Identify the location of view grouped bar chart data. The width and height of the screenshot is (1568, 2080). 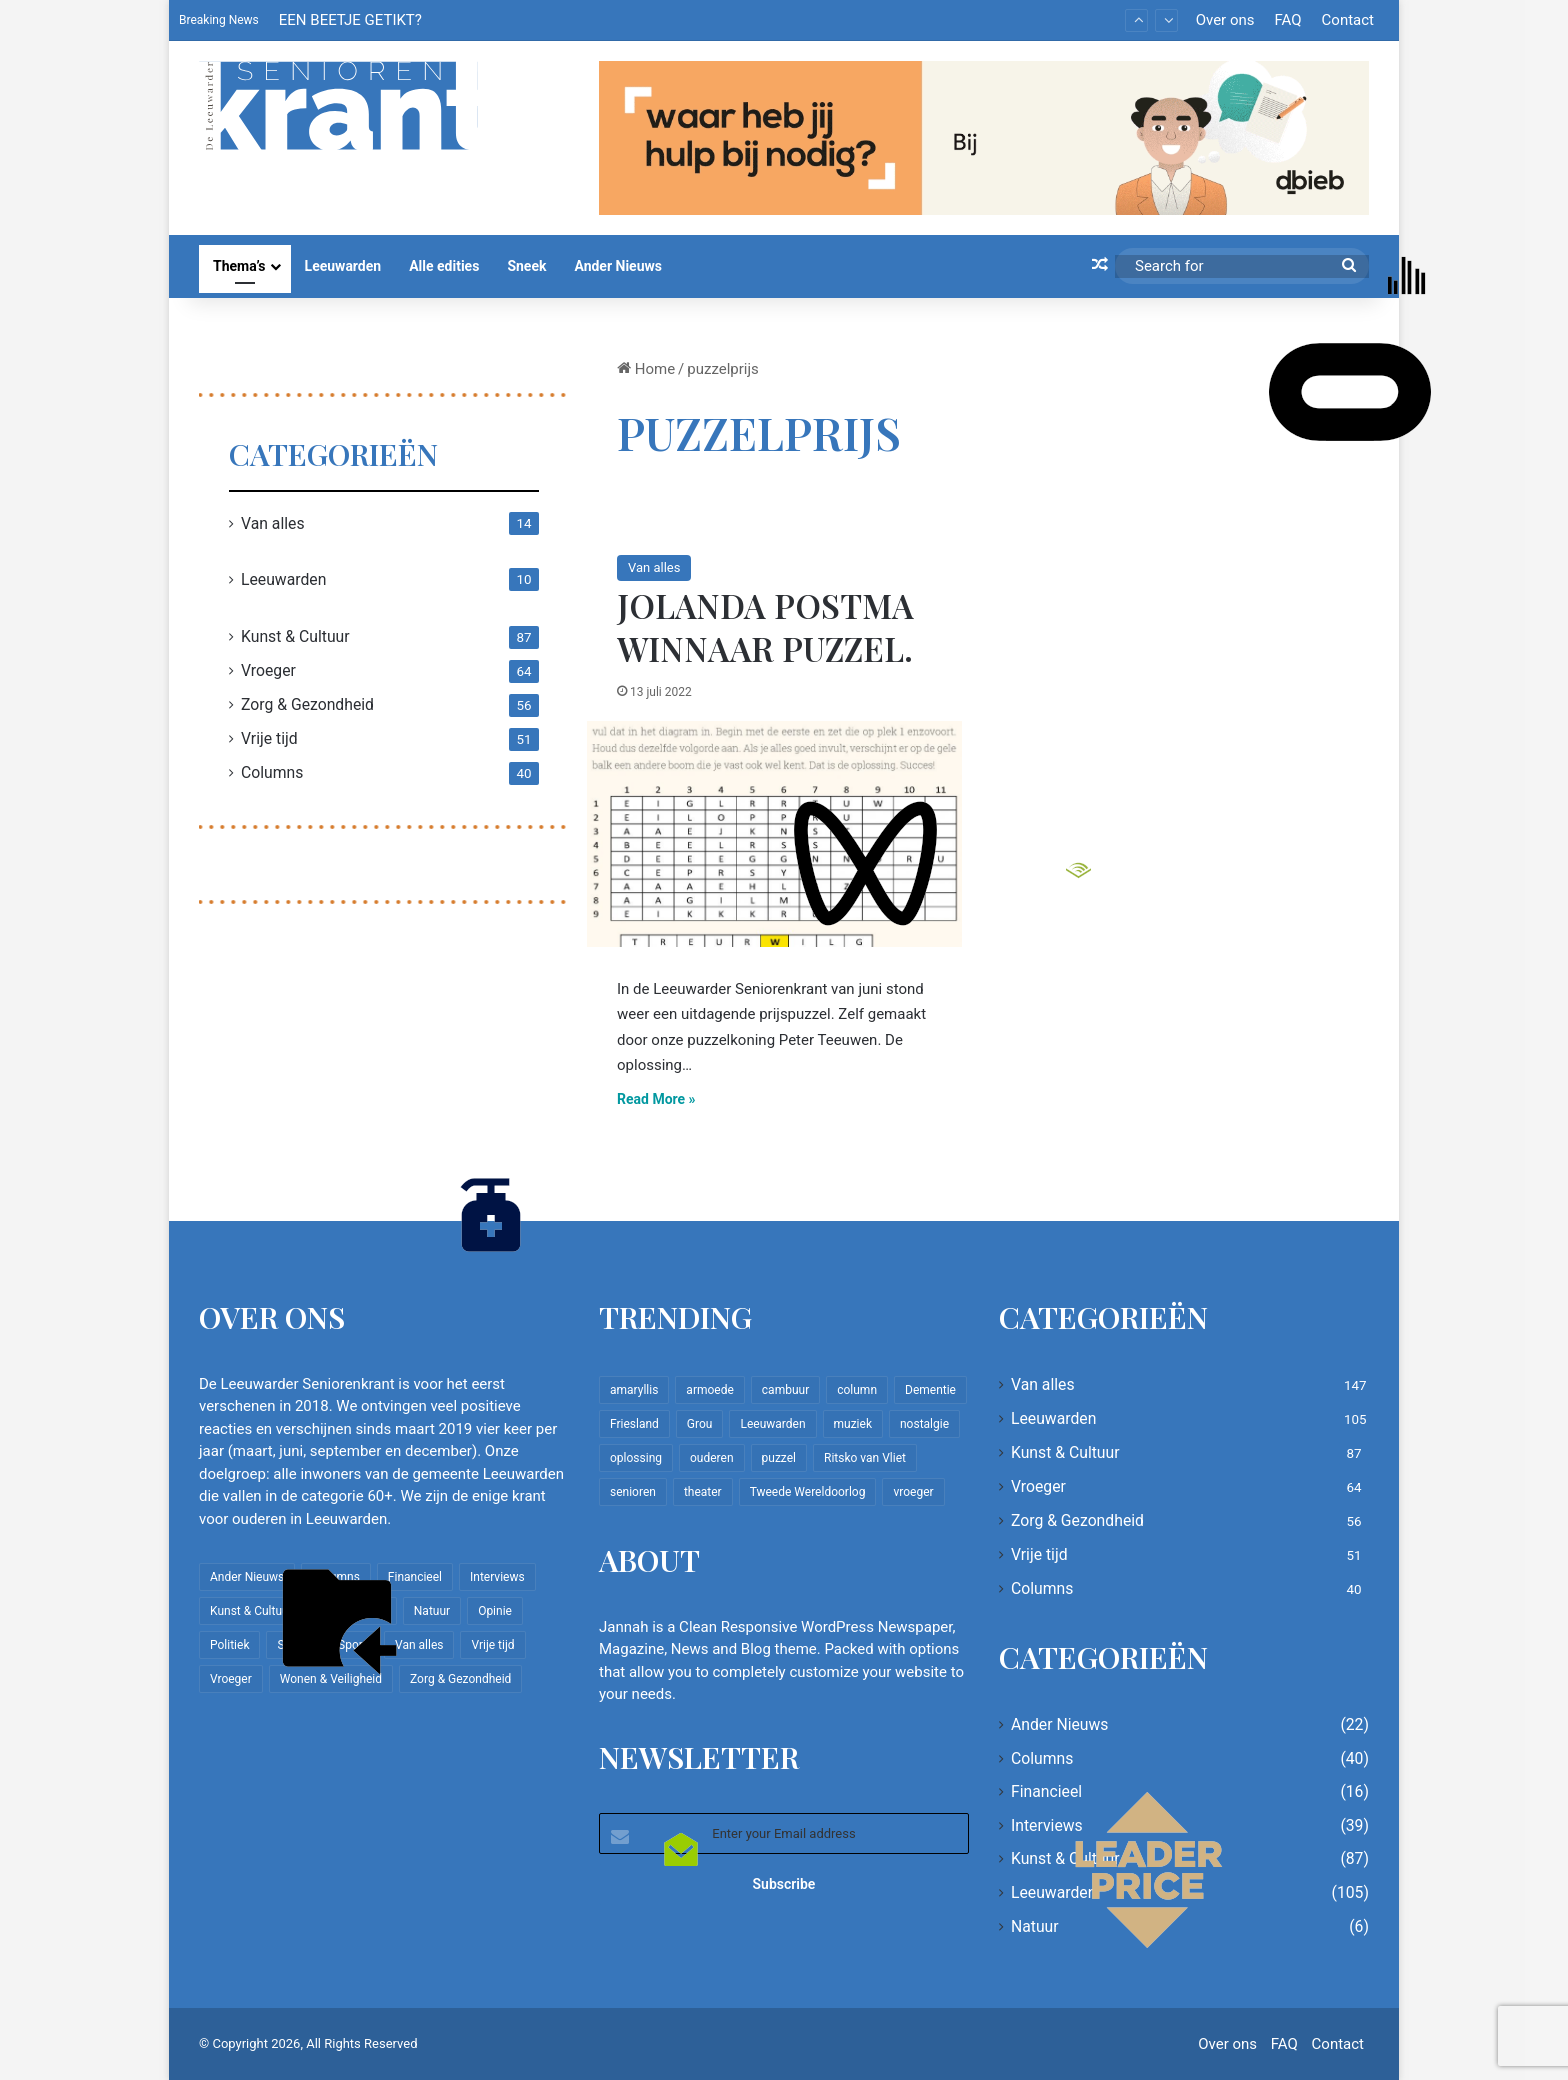
(1407, 276).